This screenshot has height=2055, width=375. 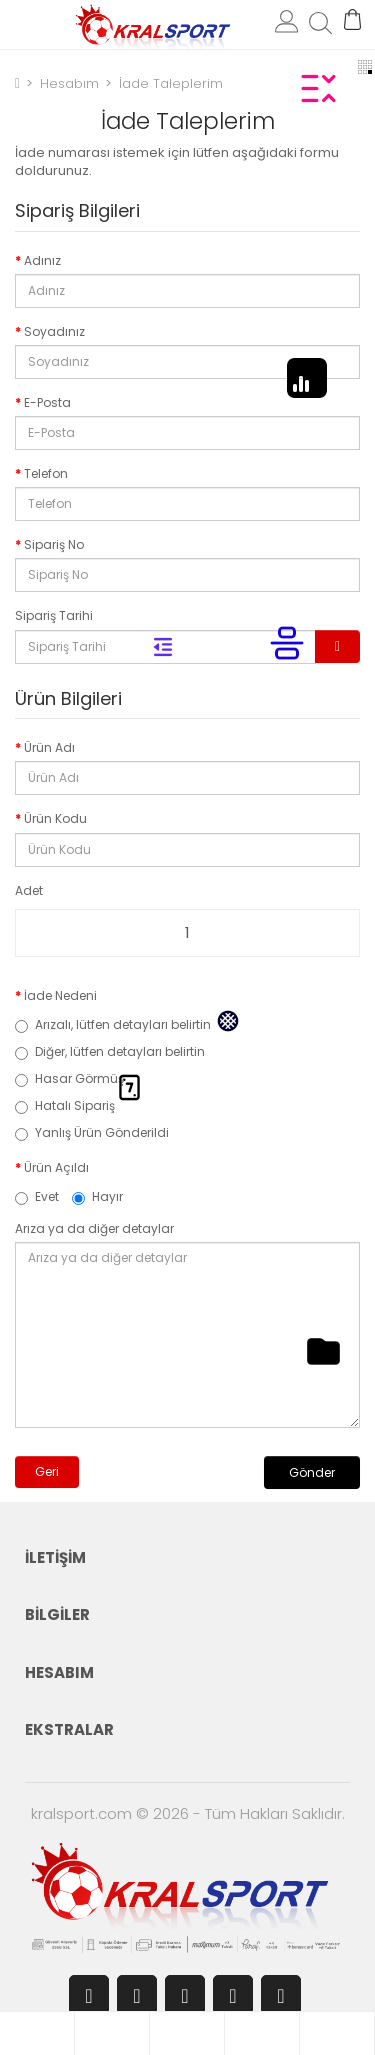 What do you see at coordinates (129, 1087) in the screenshot?
I see `play a 7 card in a card game` at bounding box center [129, 1087].